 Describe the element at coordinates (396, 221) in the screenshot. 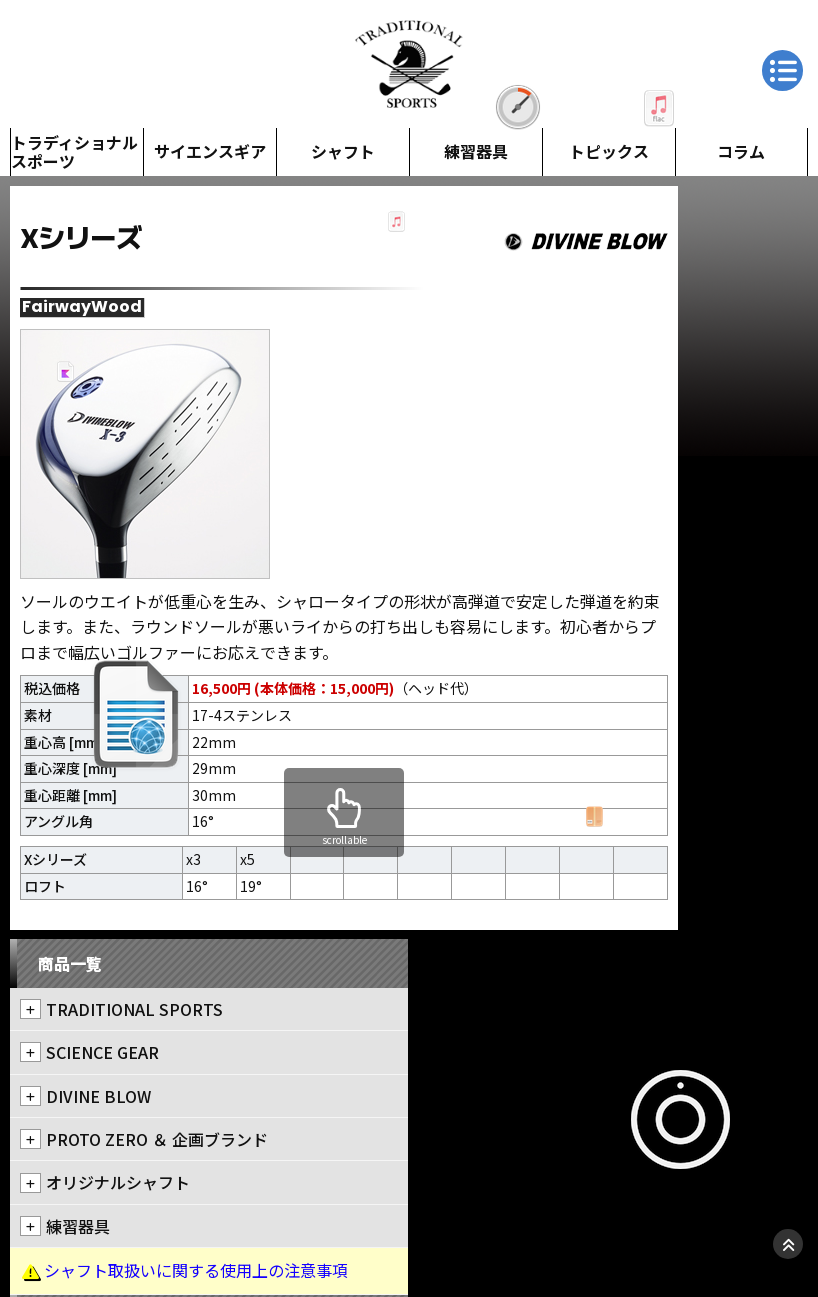

I see `an audio file in your system` at that location.